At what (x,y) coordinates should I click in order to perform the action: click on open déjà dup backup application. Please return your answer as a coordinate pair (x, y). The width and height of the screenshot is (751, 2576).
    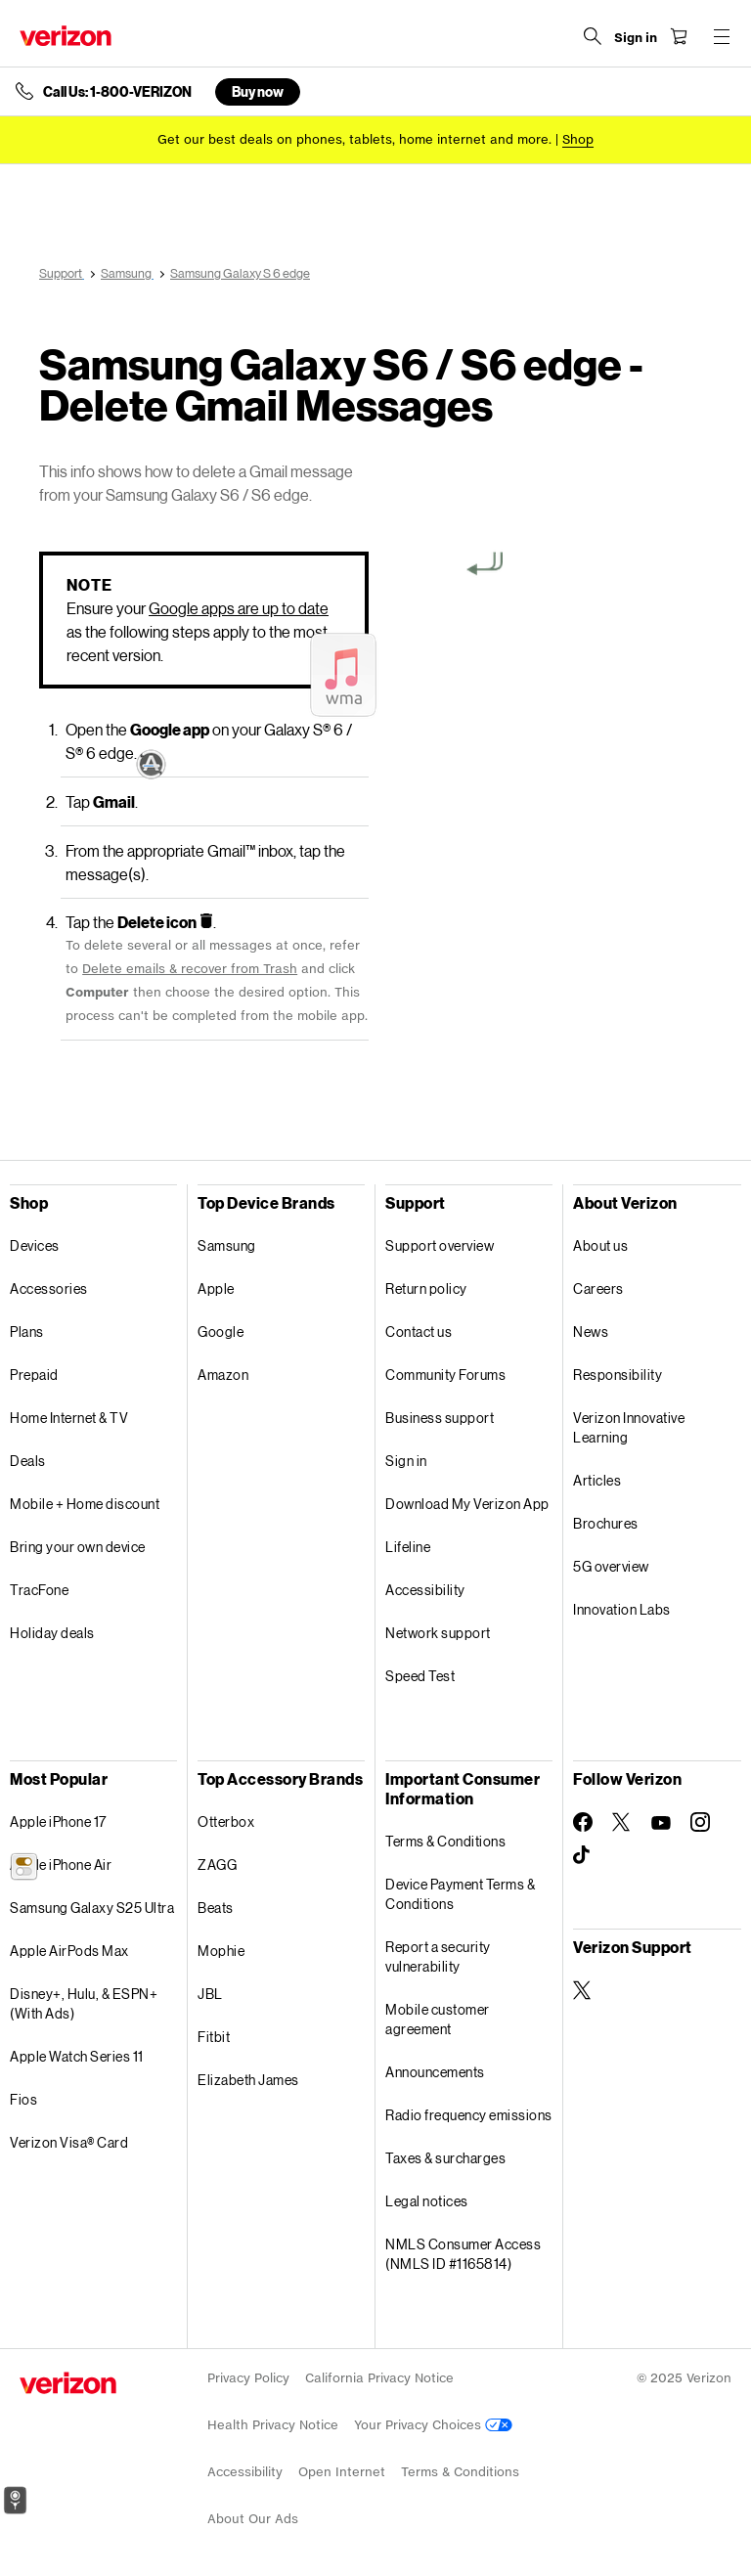
    Looking at the image, I should click on (15, 2500).